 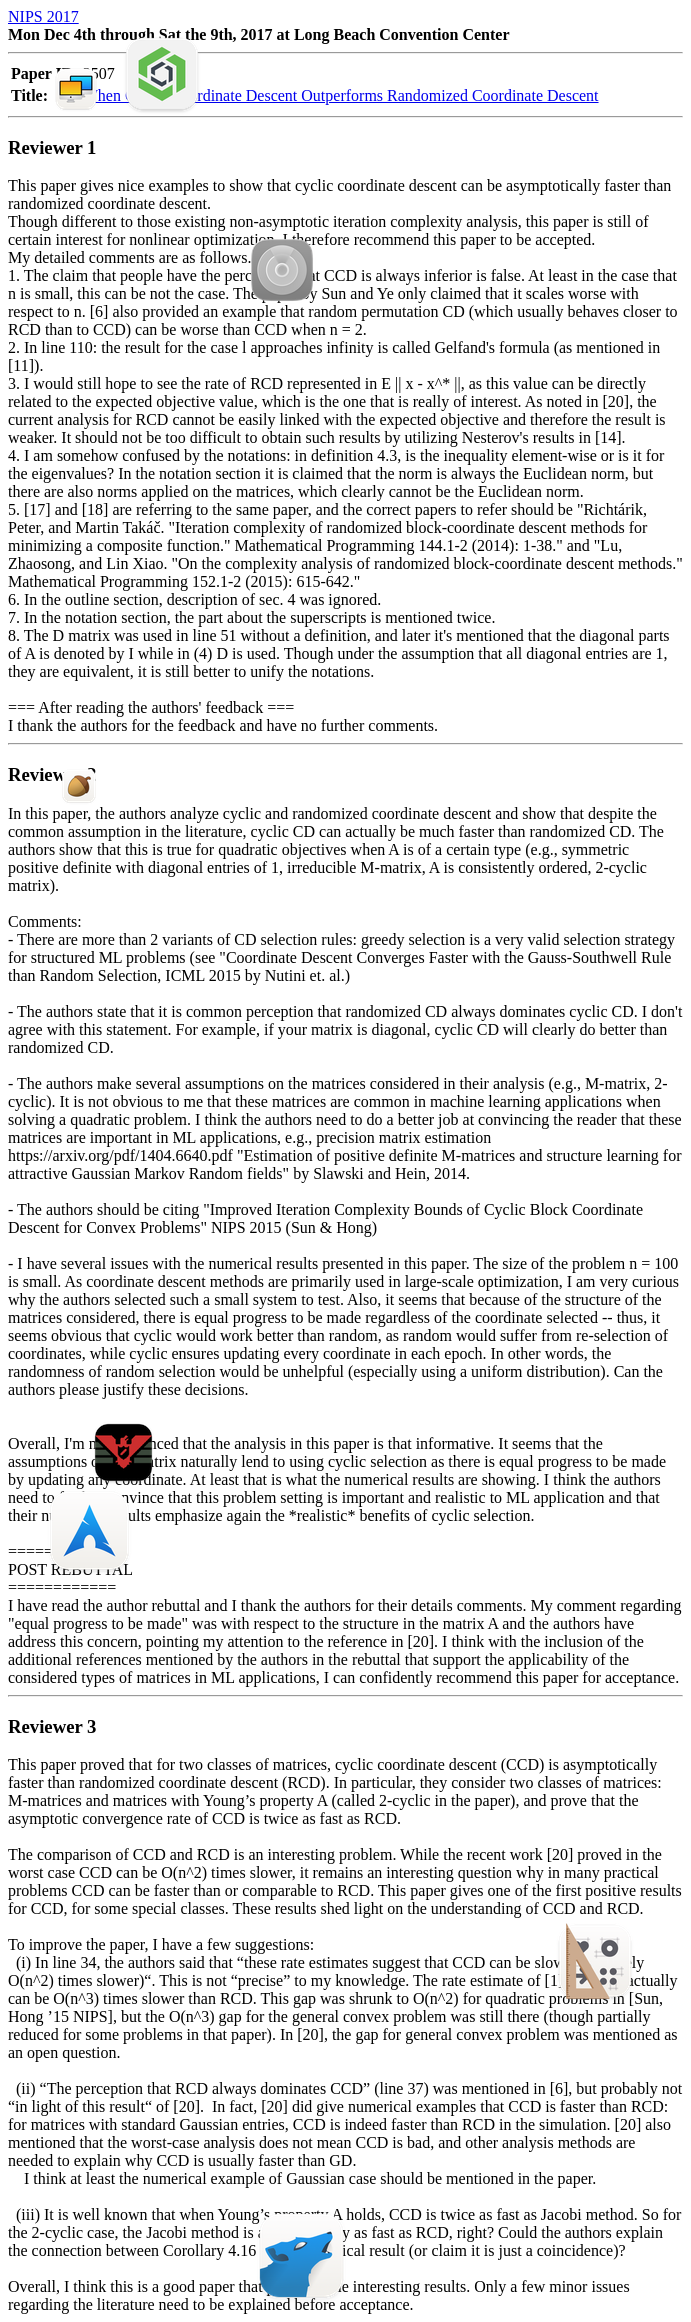 What do you see at coordinates (76, 89) in the screenshot?
I see `open putty ssh terminal application` at bounding box center [76, 89].